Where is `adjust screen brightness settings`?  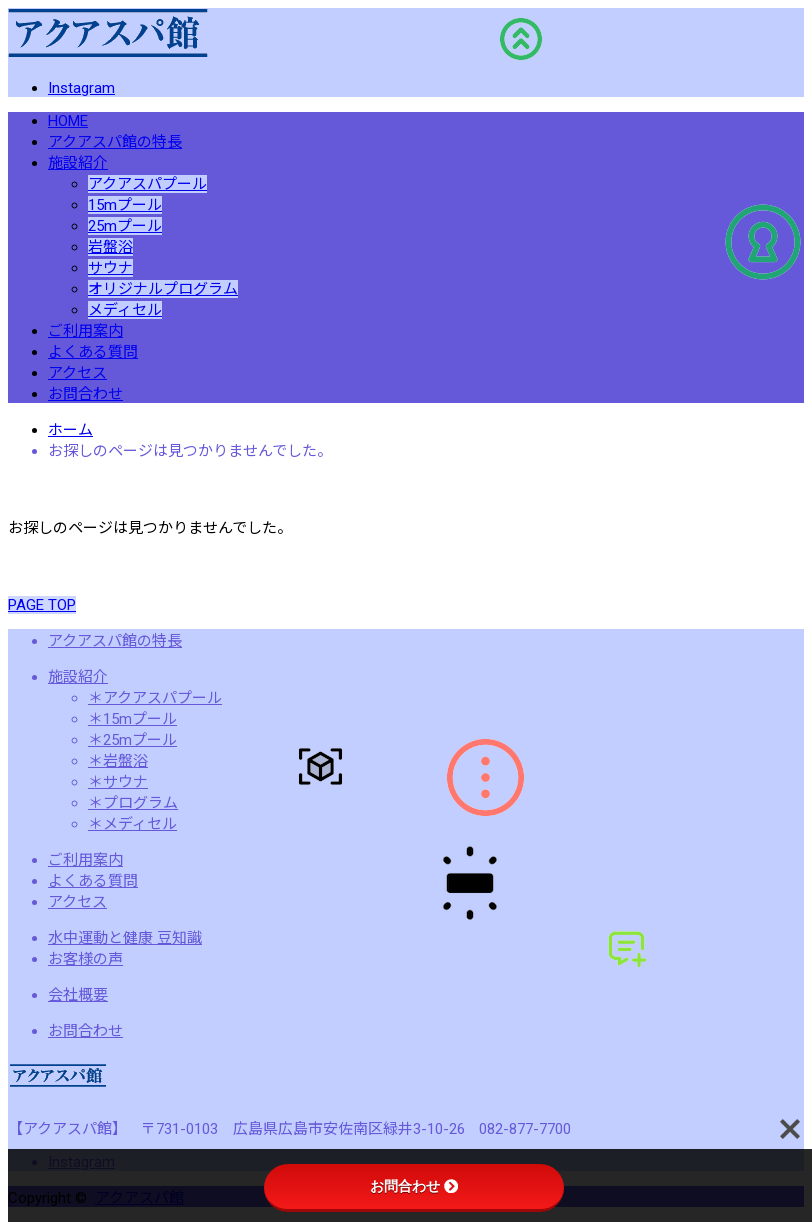
adjust screen brightness settings is located at coordinates (470, 883).